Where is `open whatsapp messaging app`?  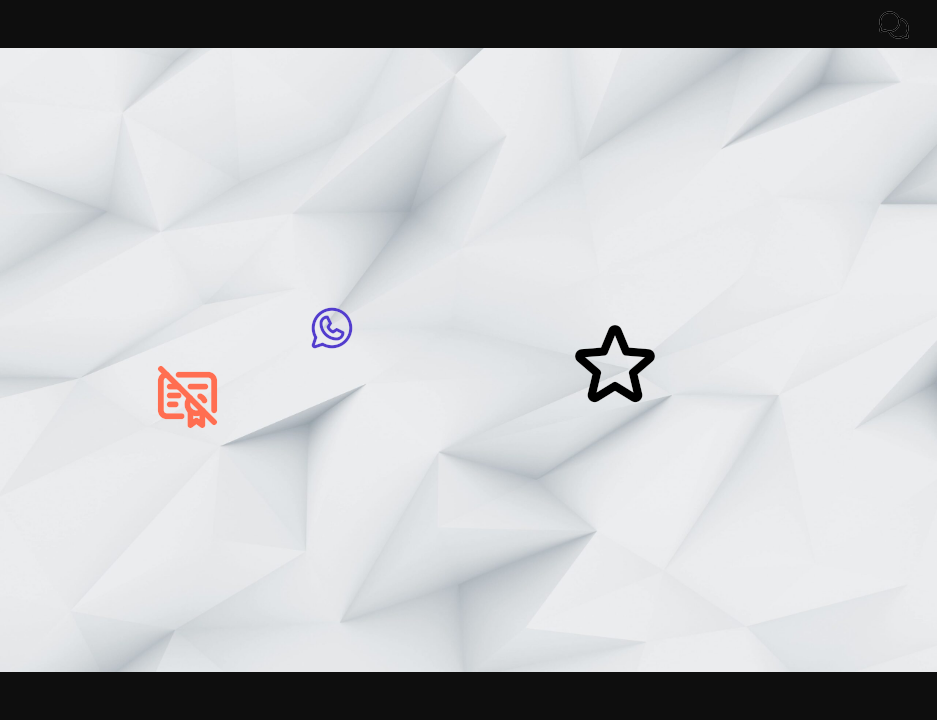
open whatsapp messaging app is located at coordinates (332, 328).